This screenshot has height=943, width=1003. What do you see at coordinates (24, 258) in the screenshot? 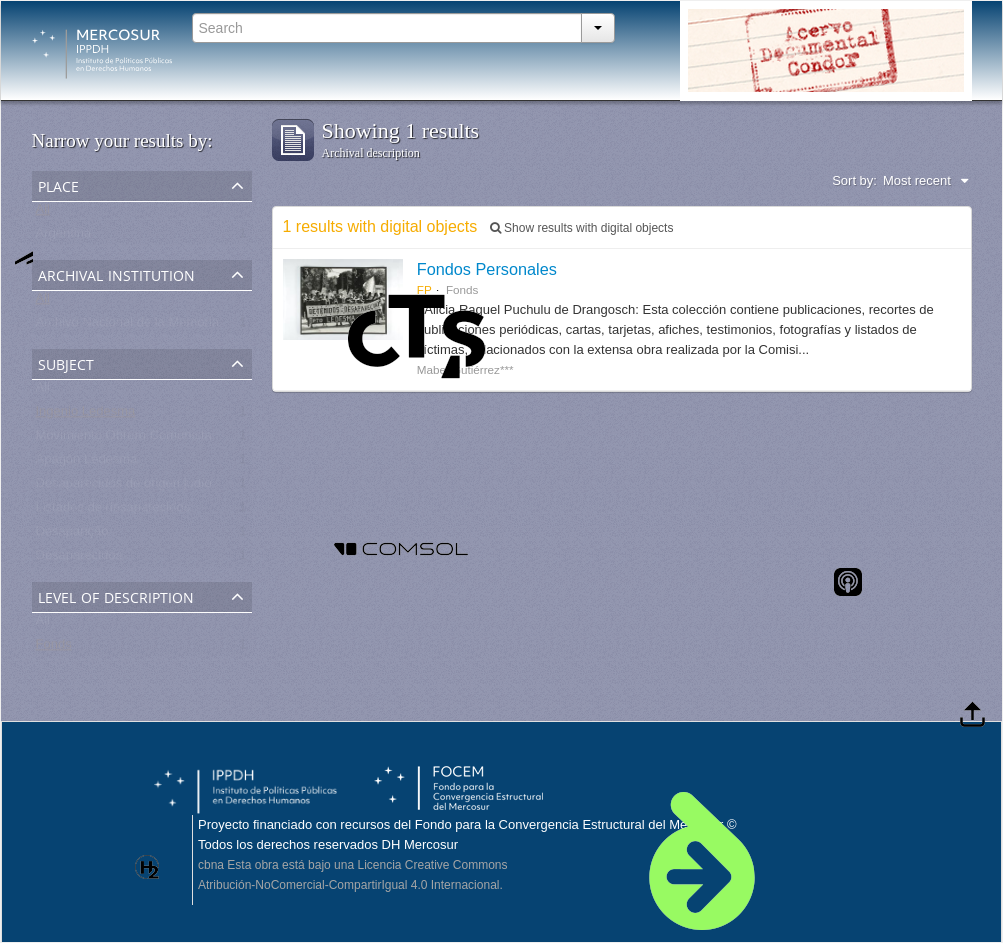
I see `APM Terminals company logo` at bounding box center [24, 258].